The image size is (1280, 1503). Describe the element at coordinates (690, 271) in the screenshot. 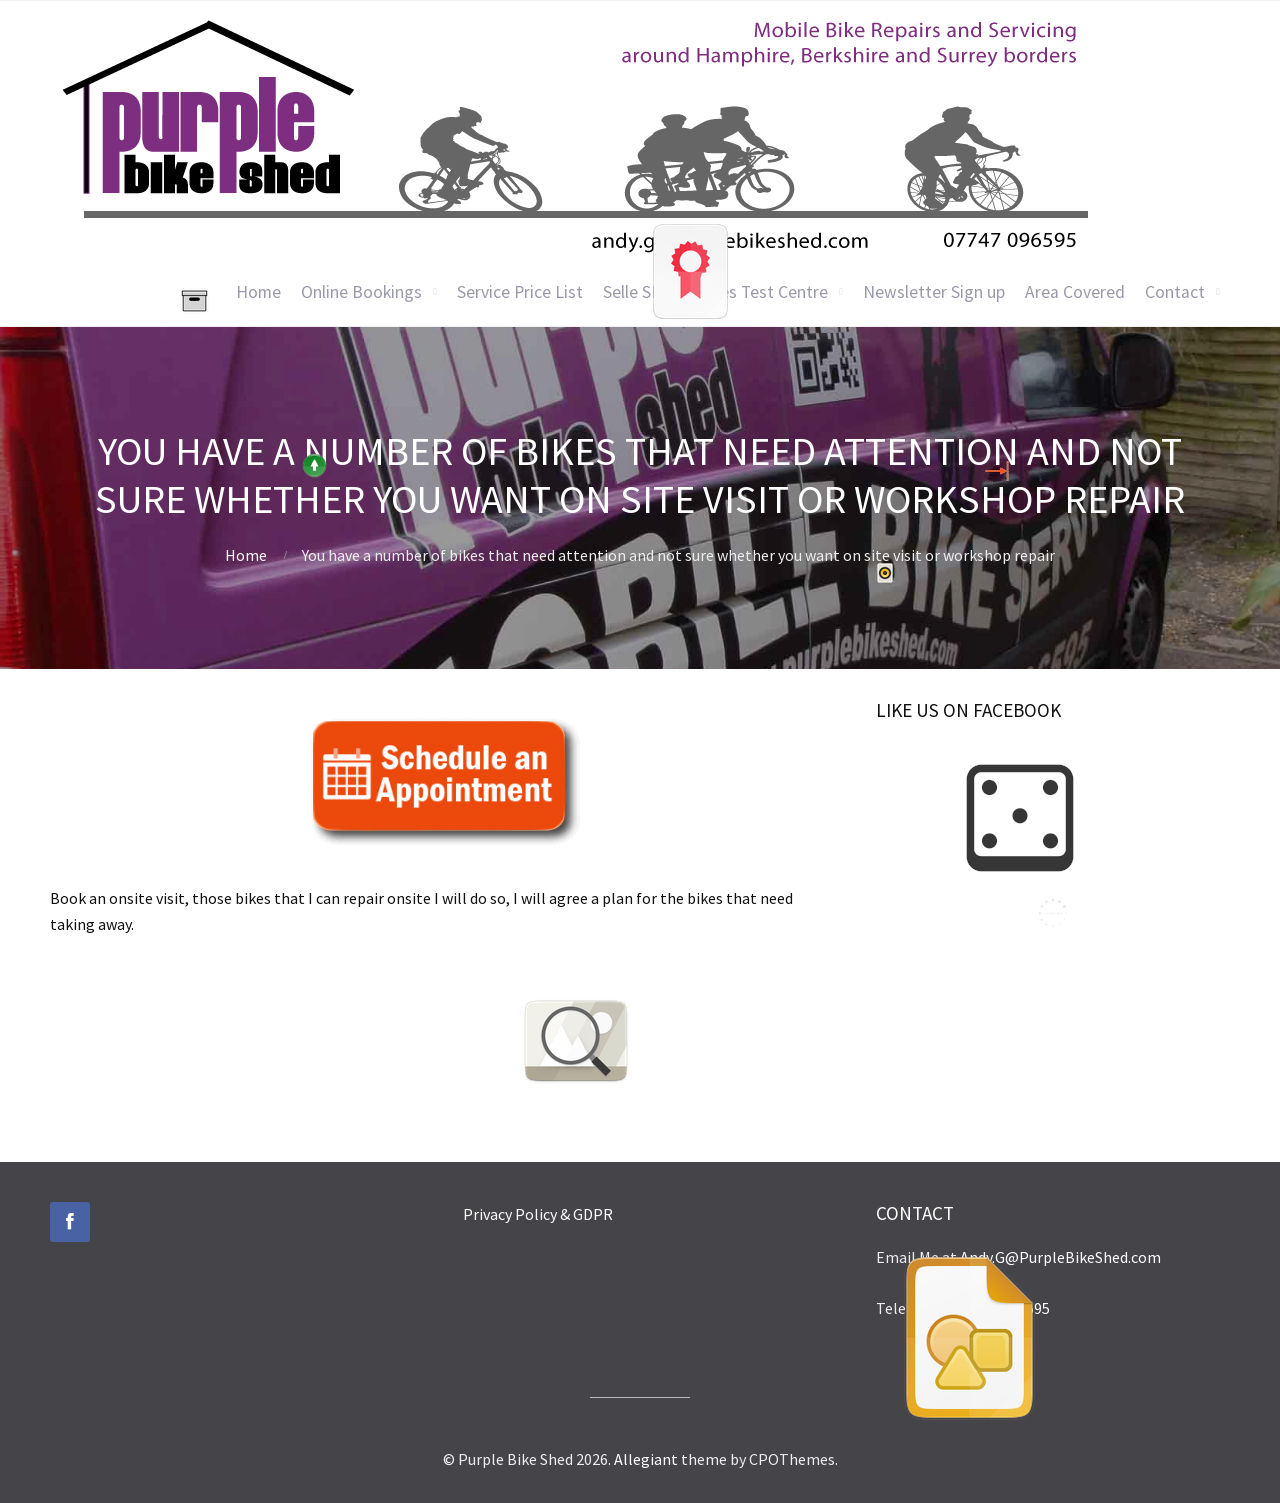

I see `a pkcs7 certificate file or security credential` at that location.